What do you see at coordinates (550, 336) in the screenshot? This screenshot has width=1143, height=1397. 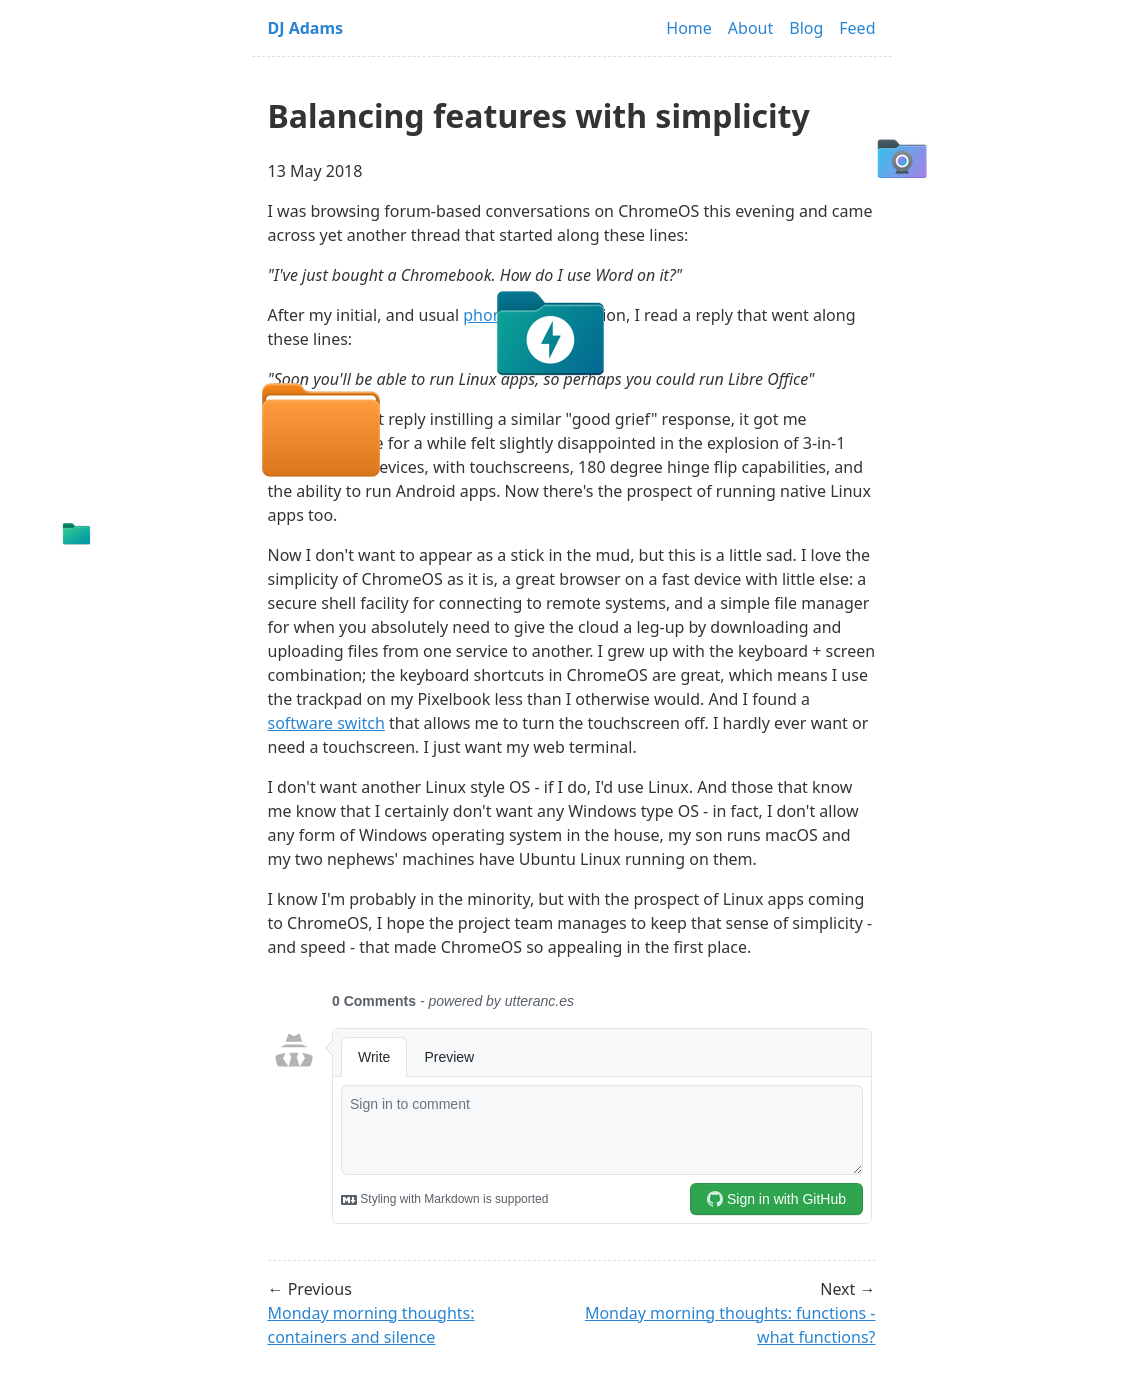 I see `open fastapi project folder` at bounding box center [550, 336].